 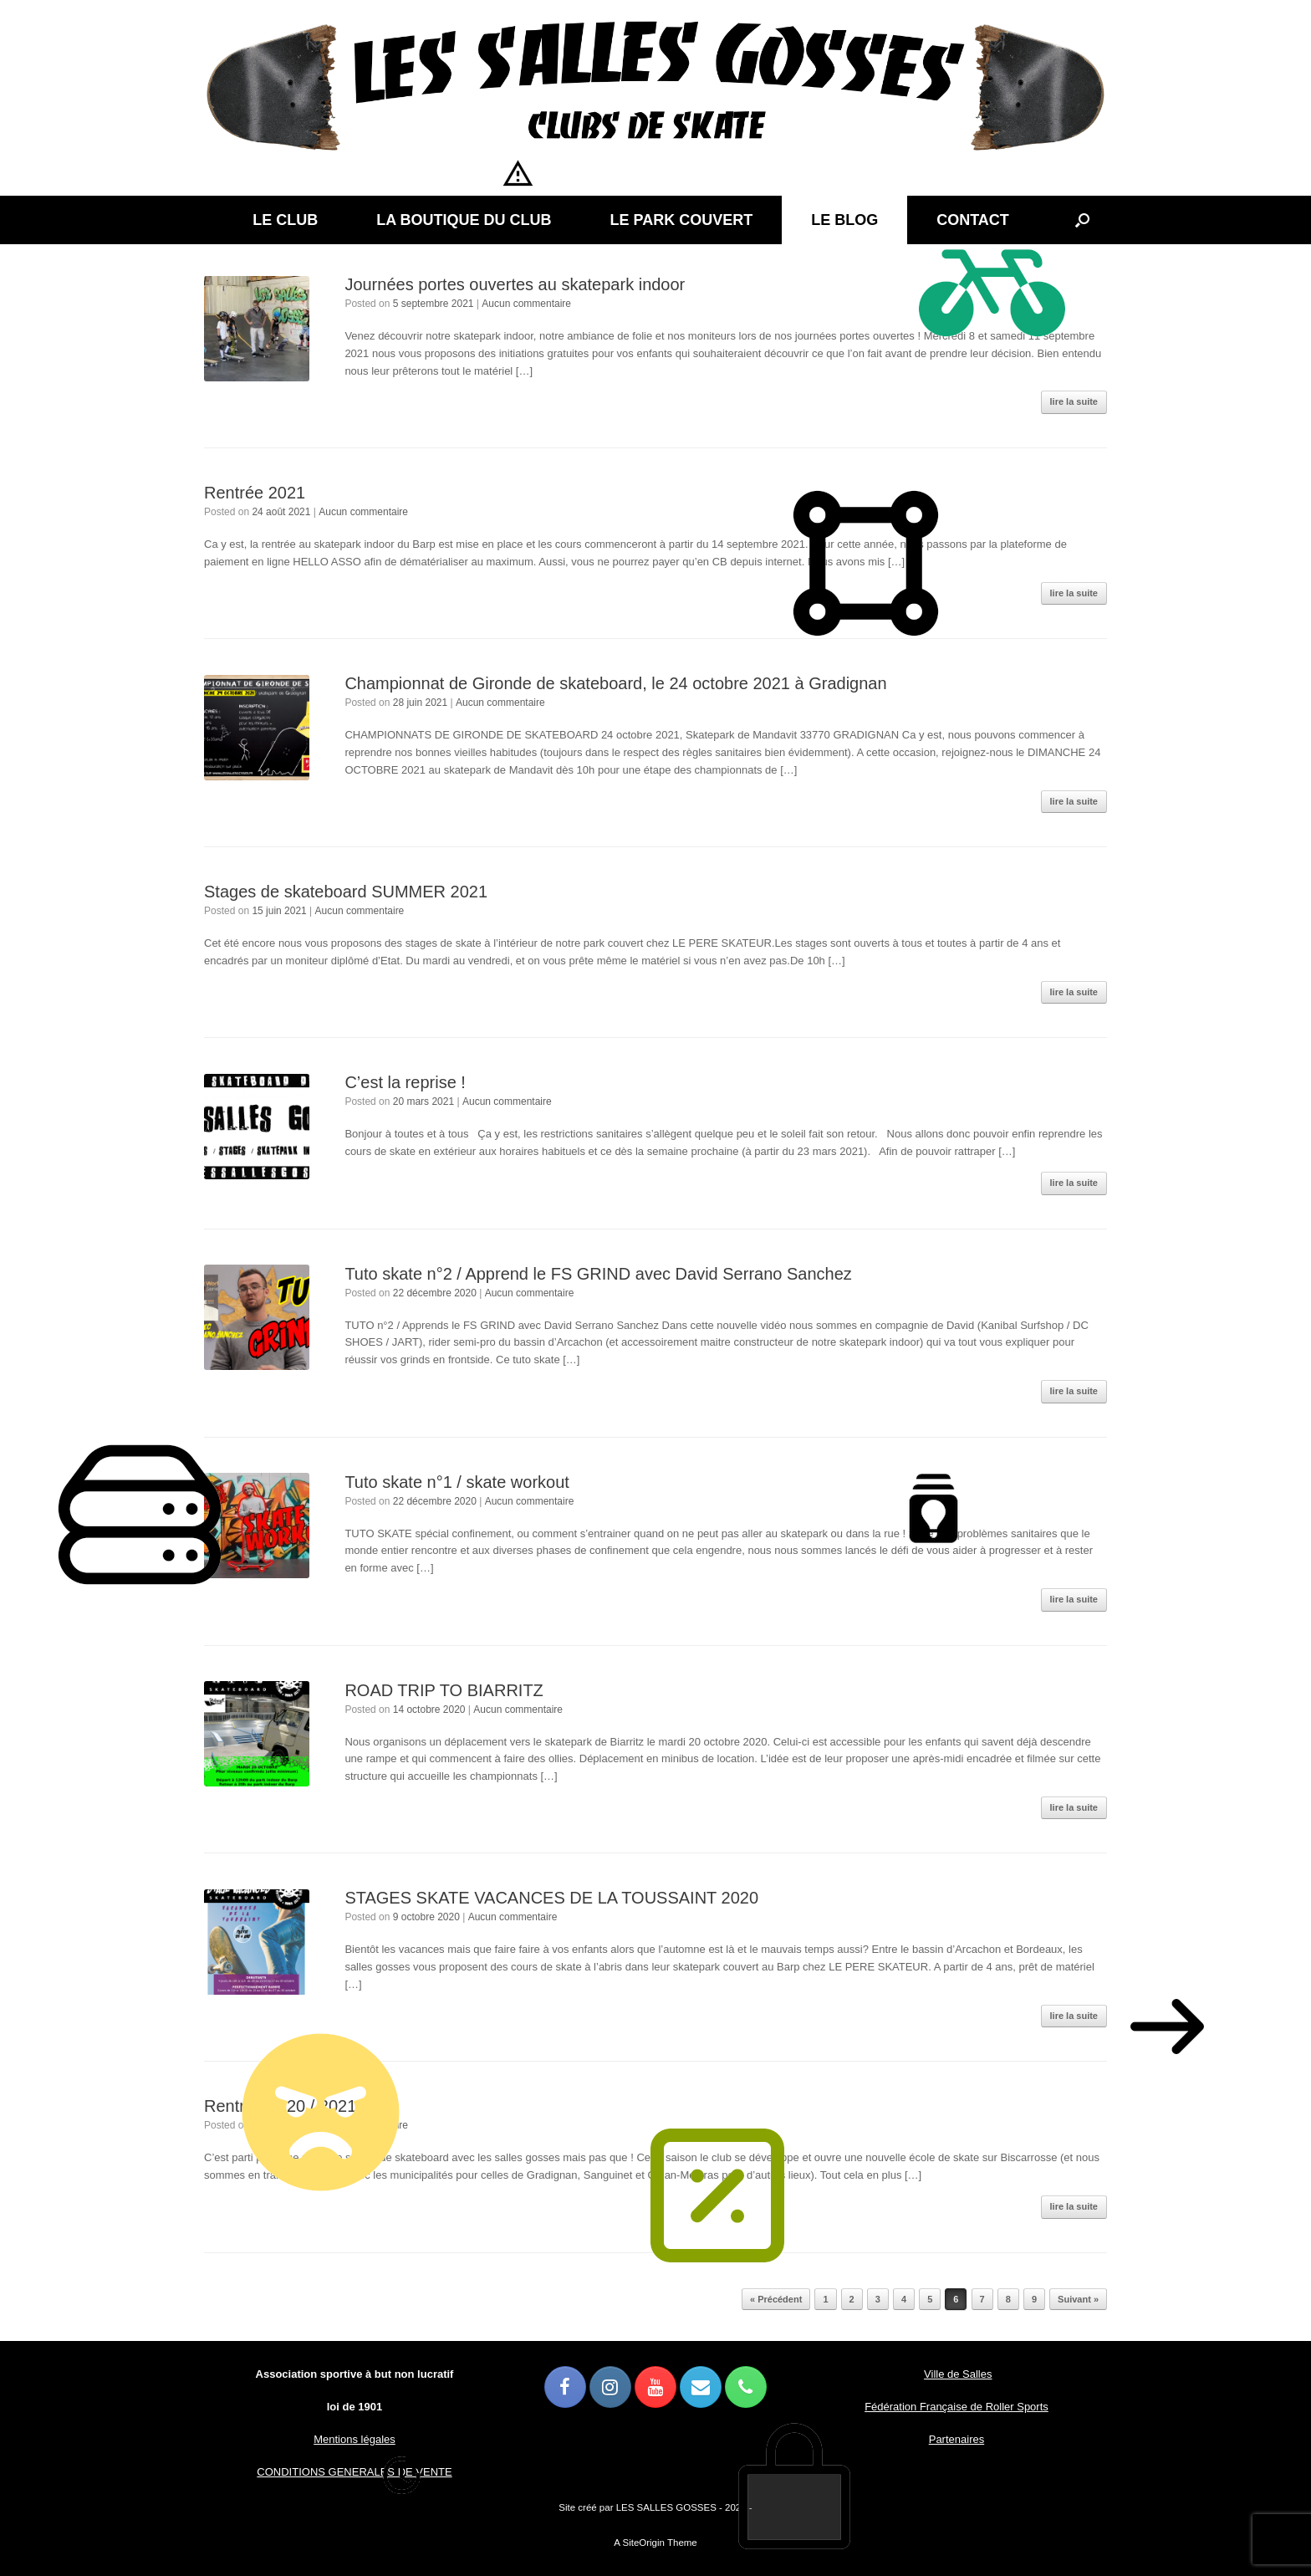 What do you see at coordinates (1167, 2027) in the screenshot?
I see `proceed to the next step` at bounding box center [1167, 2027].